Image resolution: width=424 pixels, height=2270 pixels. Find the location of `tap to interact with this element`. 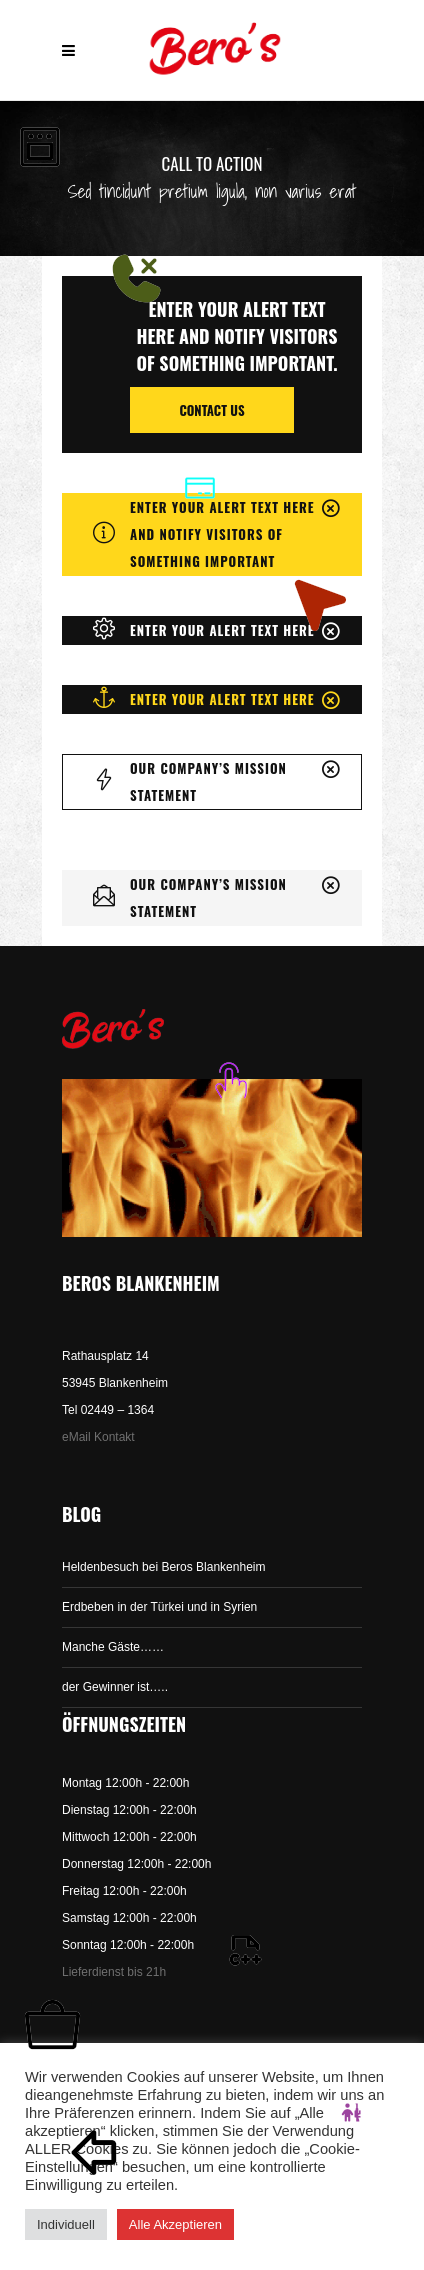

tap to interact with this element is located at coordinates (231, 1081).